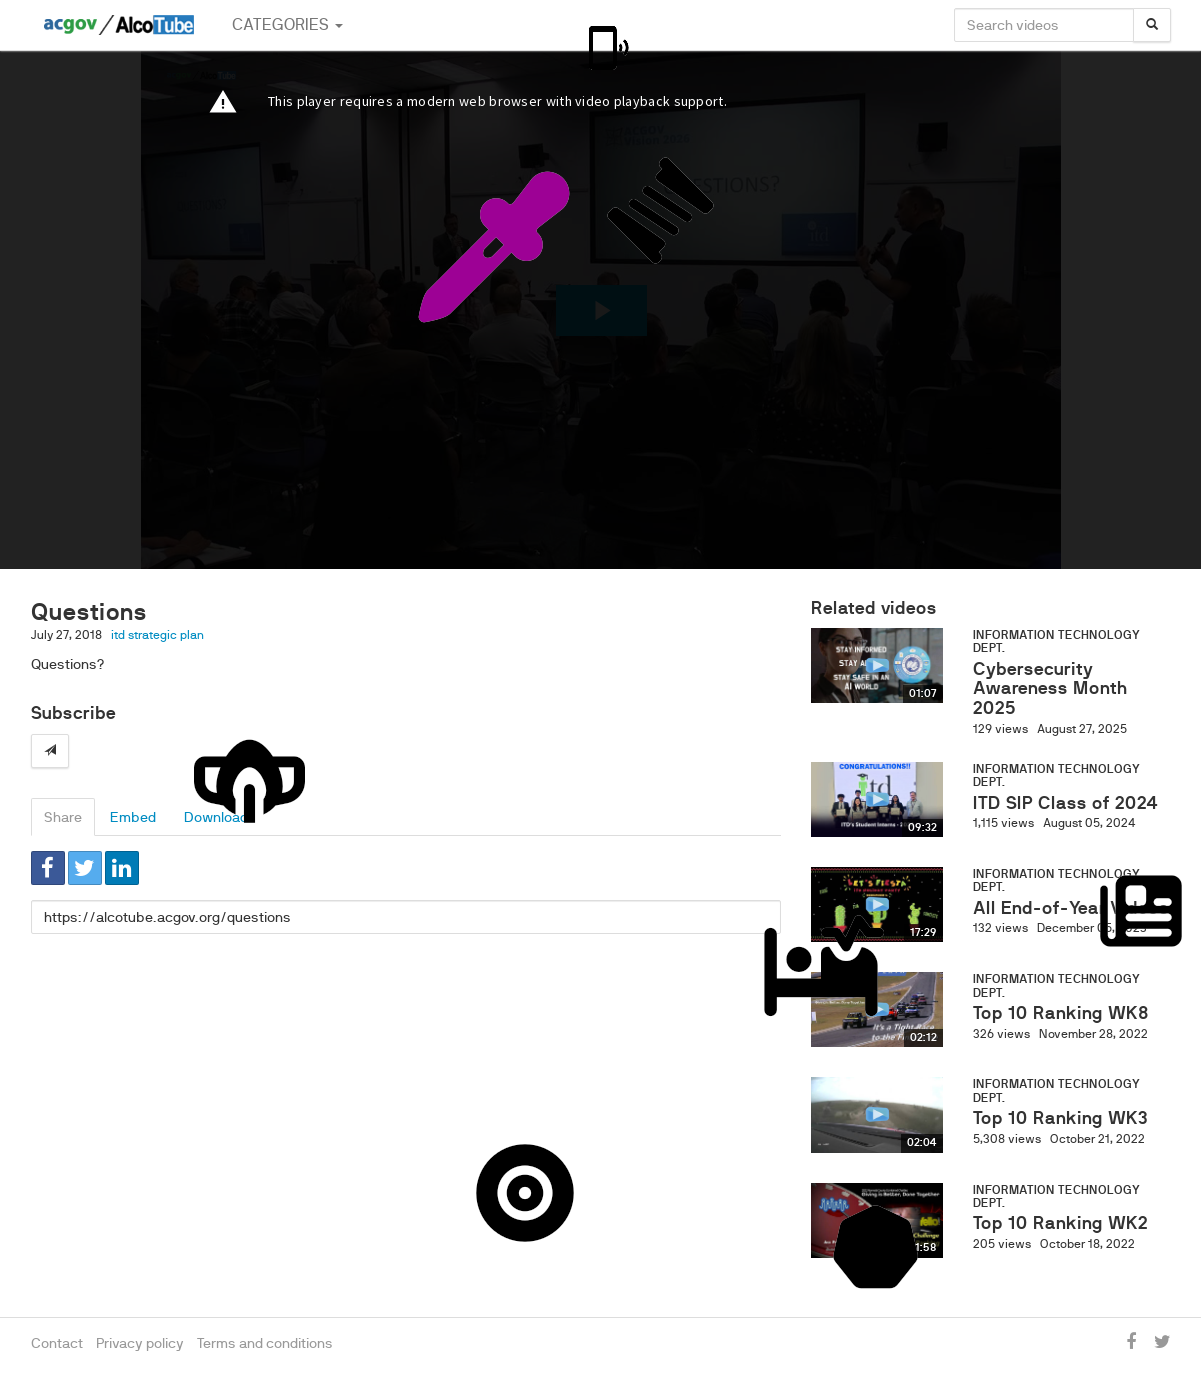  What do you see at coordinates (249, 778) in the screenshot?
I see `indicates respiratory protection or ventilator equipment` at bounding box center [249, 778].